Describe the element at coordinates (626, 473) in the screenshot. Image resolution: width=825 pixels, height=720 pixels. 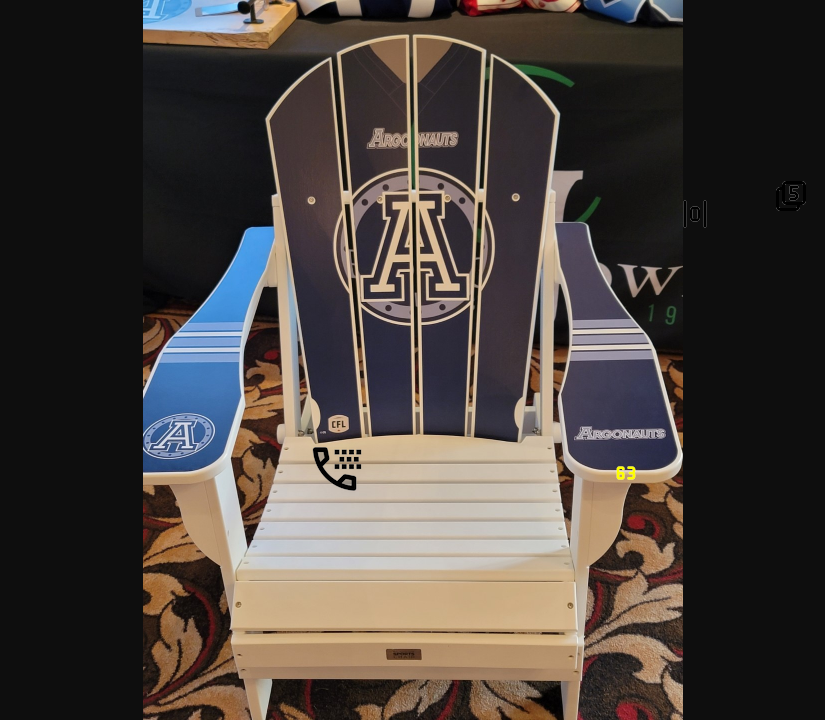
I see `displays the number 63 as a label or identifier` at that location.